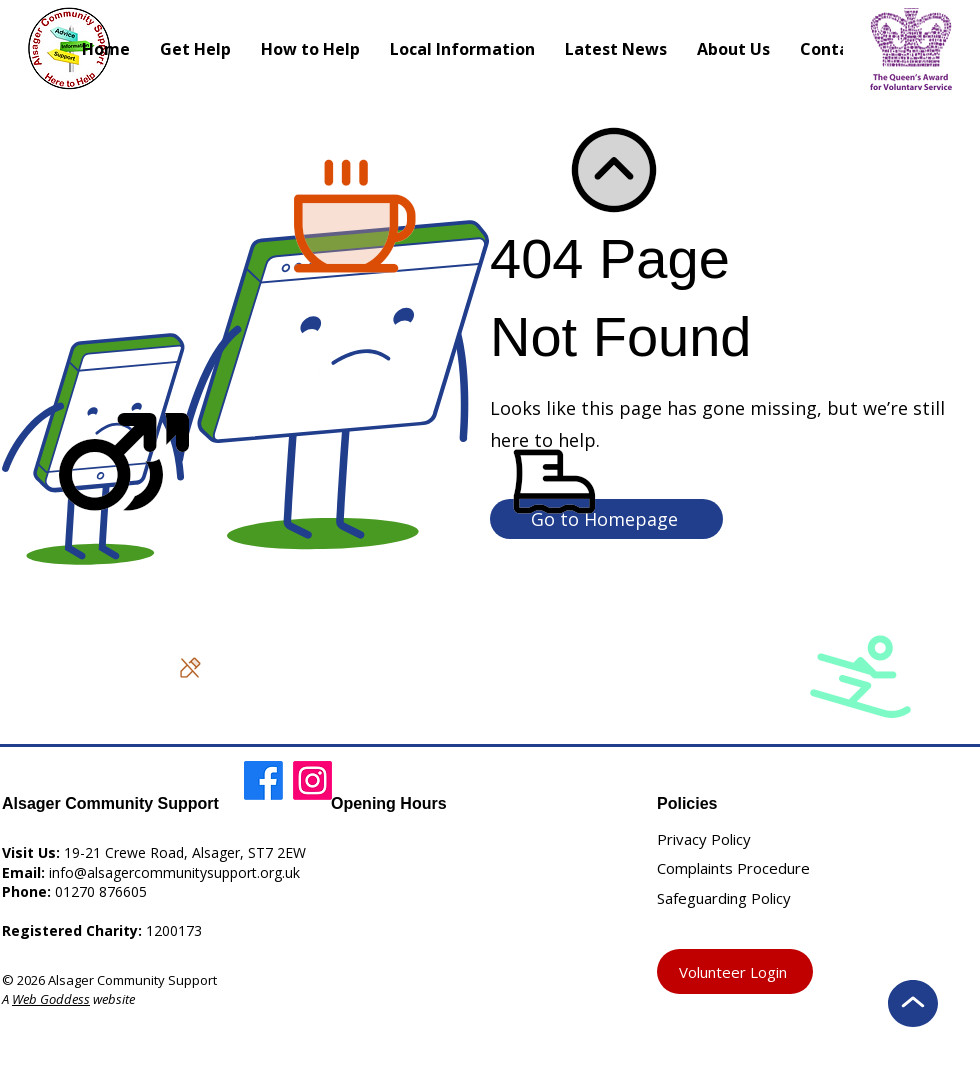 The width and height of the screenshot is (980, 1069). Describe the element at coordinates (614, 170) in the screenshot. I see `scroll up or return to top of page` at that location.